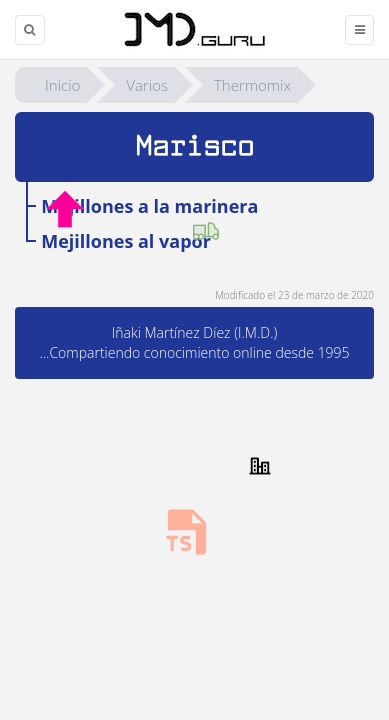 This screenshot has width=389, height=720. Describe the element at coordinates (206, 231) in the screenshot. I see `track shipment or delivery status` at that location.